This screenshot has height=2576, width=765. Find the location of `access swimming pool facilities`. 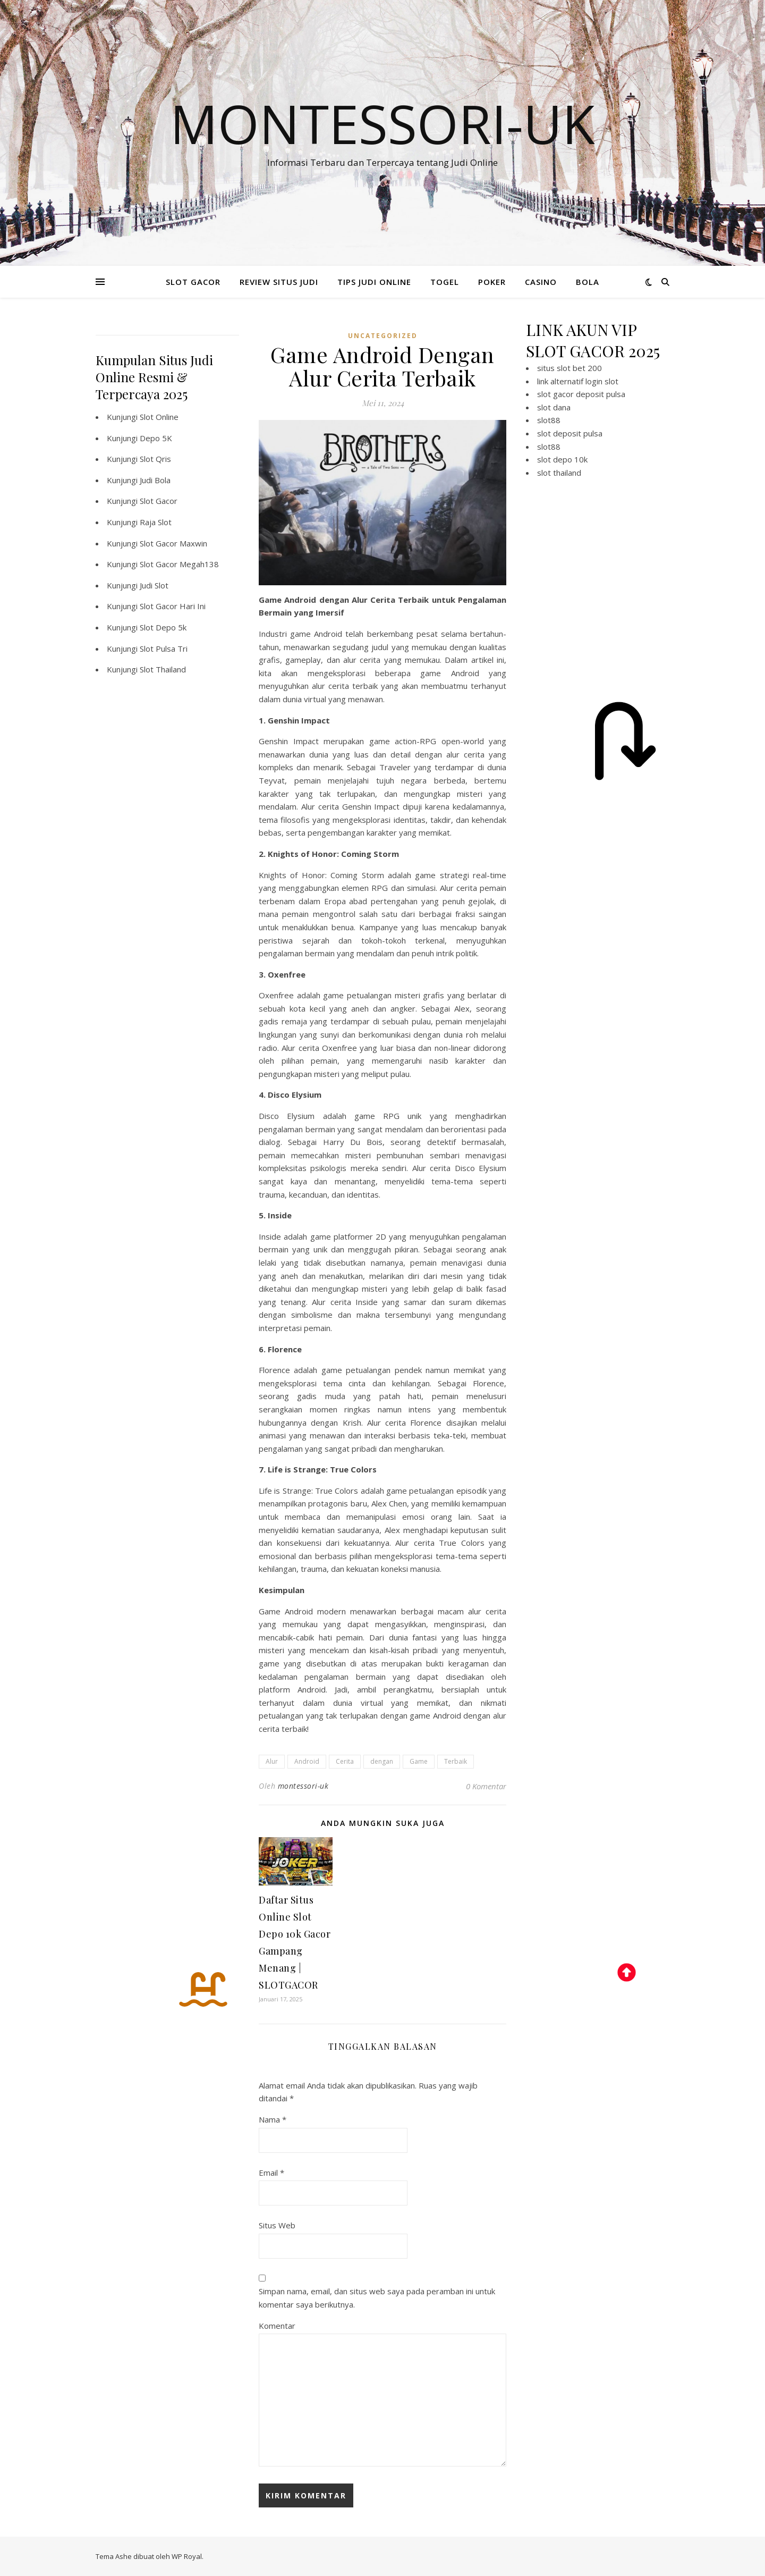

access swimming pool facilities is located at coordinates (203, 1989).